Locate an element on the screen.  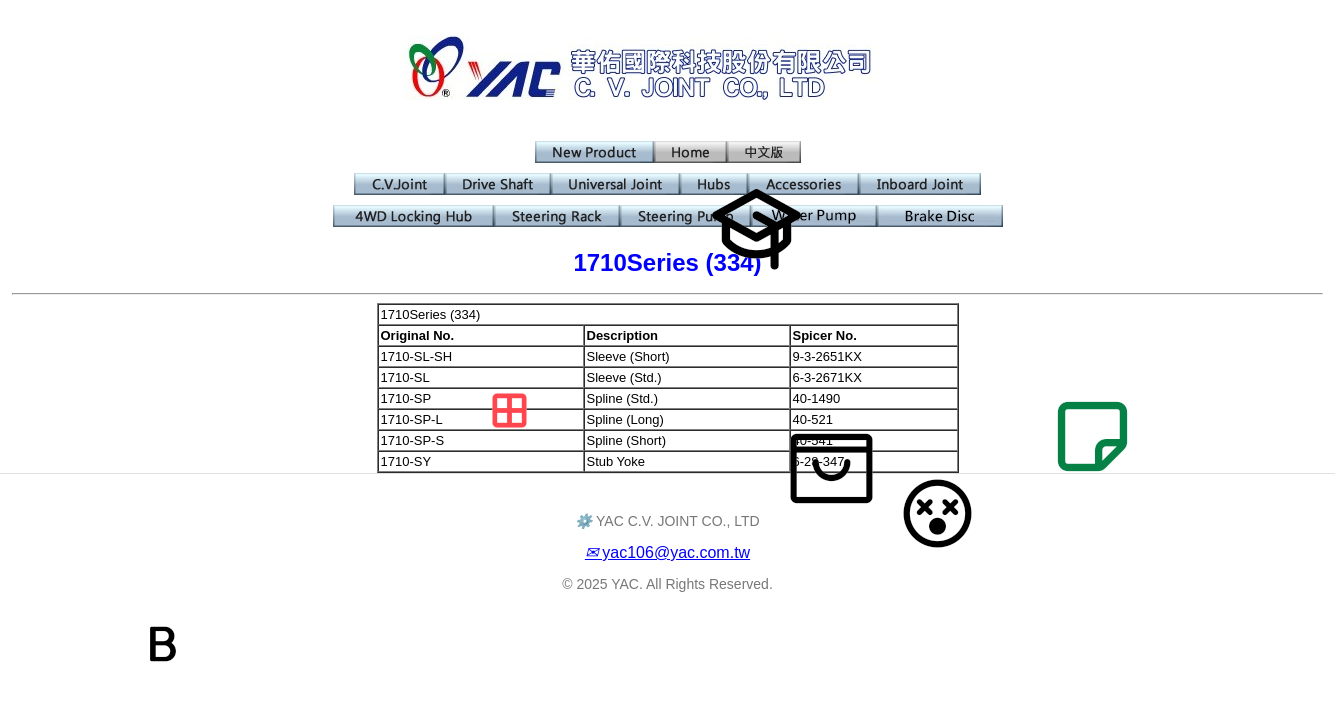
access education or learning resources is located at coordinates (756, 226).